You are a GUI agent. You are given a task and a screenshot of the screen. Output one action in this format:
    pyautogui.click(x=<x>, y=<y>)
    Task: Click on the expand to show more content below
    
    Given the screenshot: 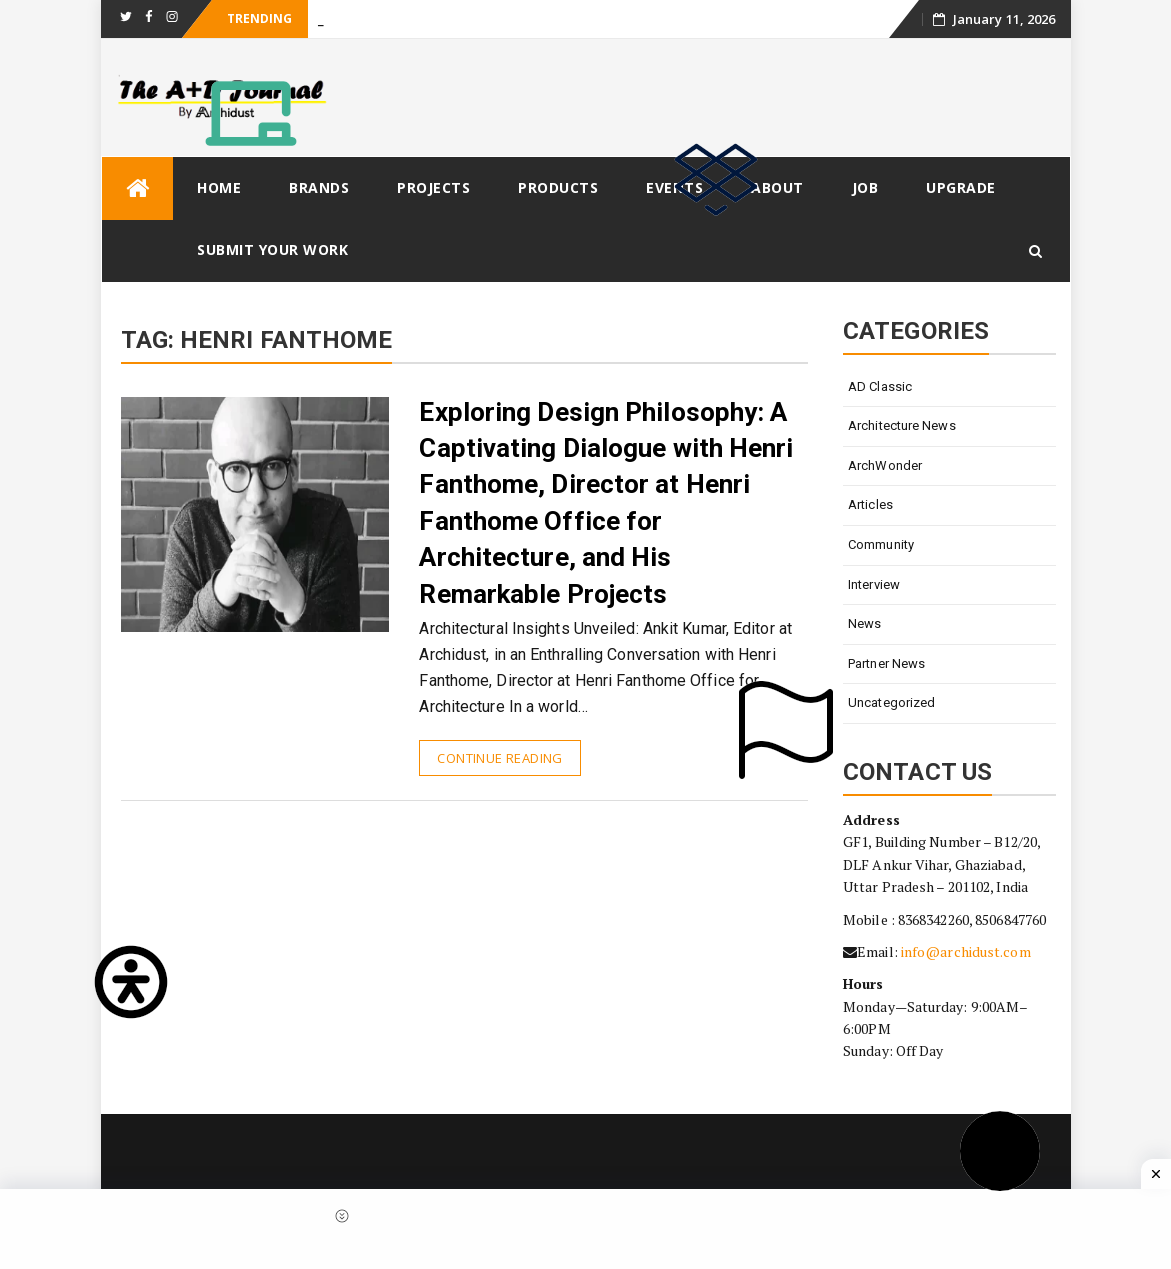 What is the action you would take?
    pyautogui.click(x=342, y=1216)
    